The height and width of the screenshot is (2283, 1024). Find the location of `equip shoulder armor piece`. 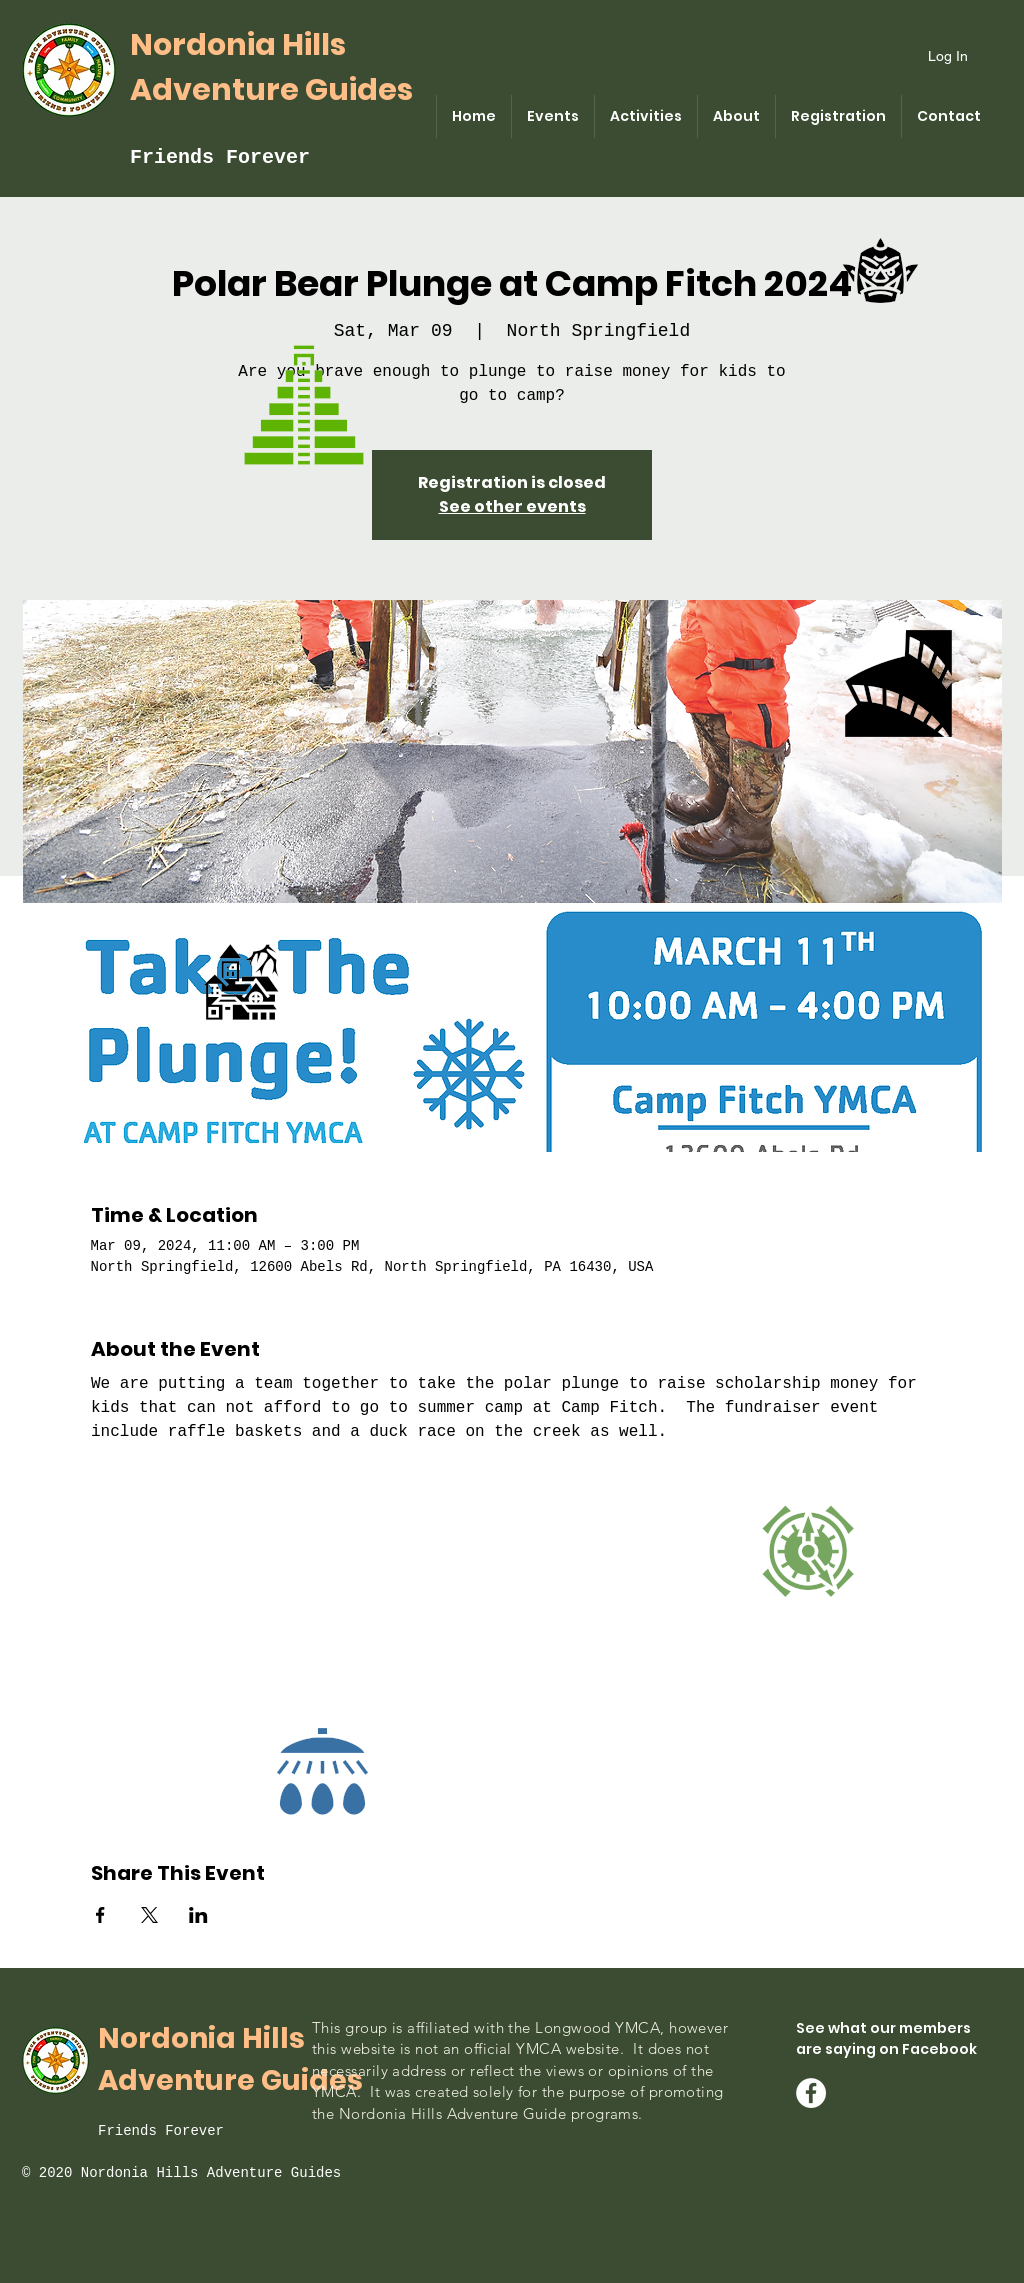

equip shoulder armor piece is located at coordinates (898, 683).